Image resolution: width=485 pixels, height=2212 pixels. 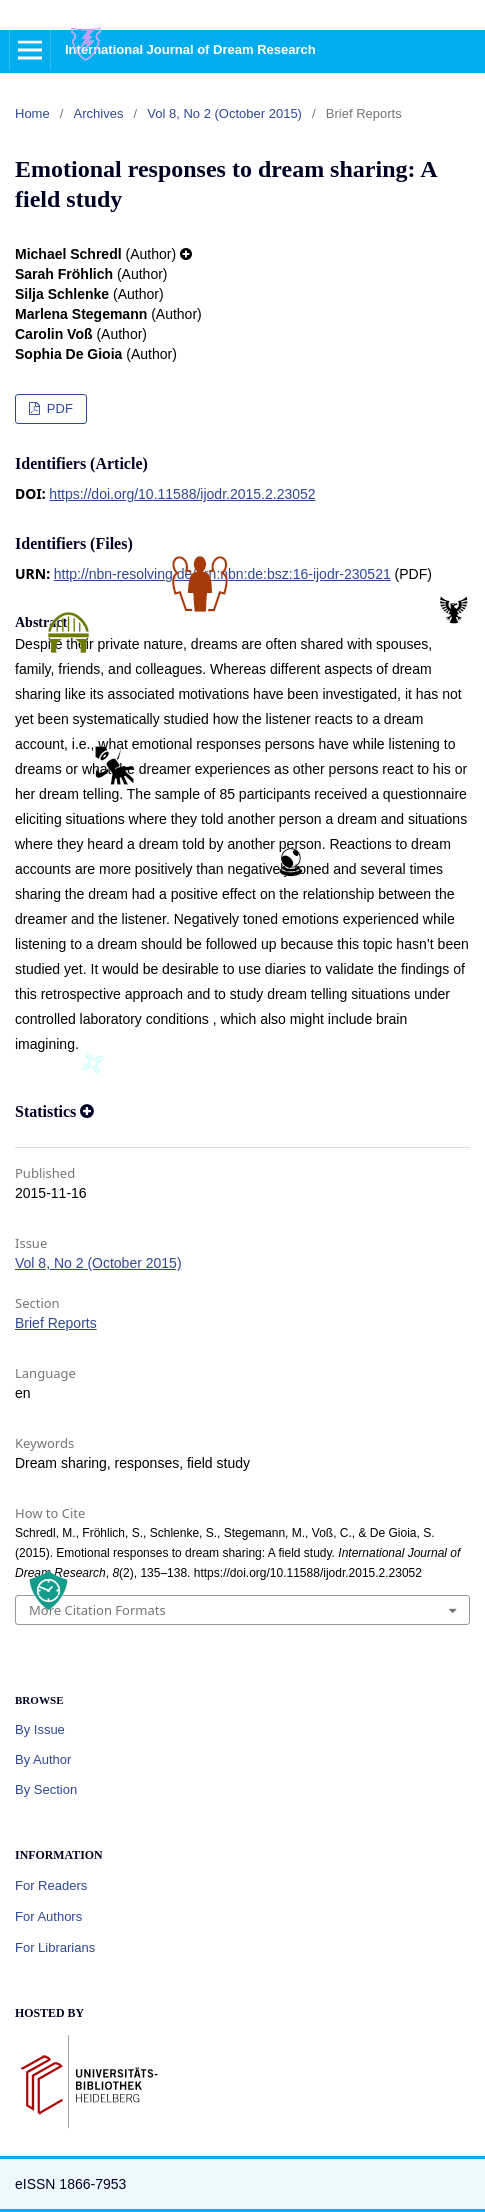 What do you see at coordinates (93, 1063) in the screenshot?
I see `a ninja or stealth-themed game element` at bounding box center [93, 1063].